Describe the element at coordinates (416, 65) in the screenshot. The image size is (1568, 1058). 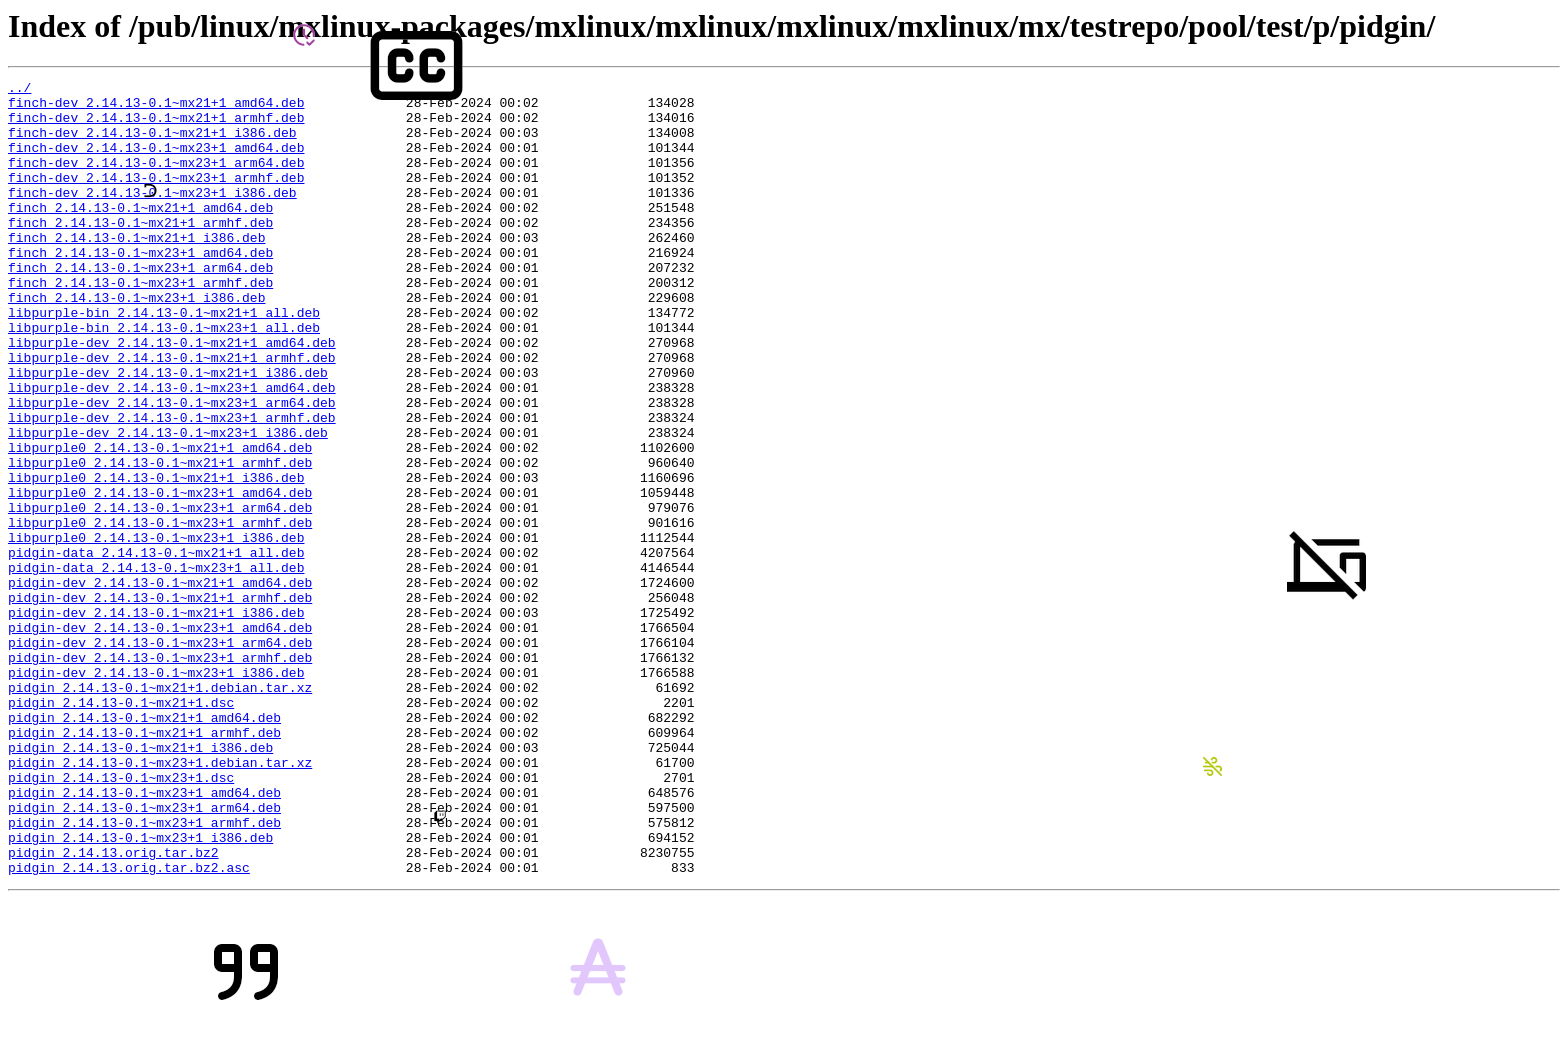
I see `enable closed captions for video content` at that location.